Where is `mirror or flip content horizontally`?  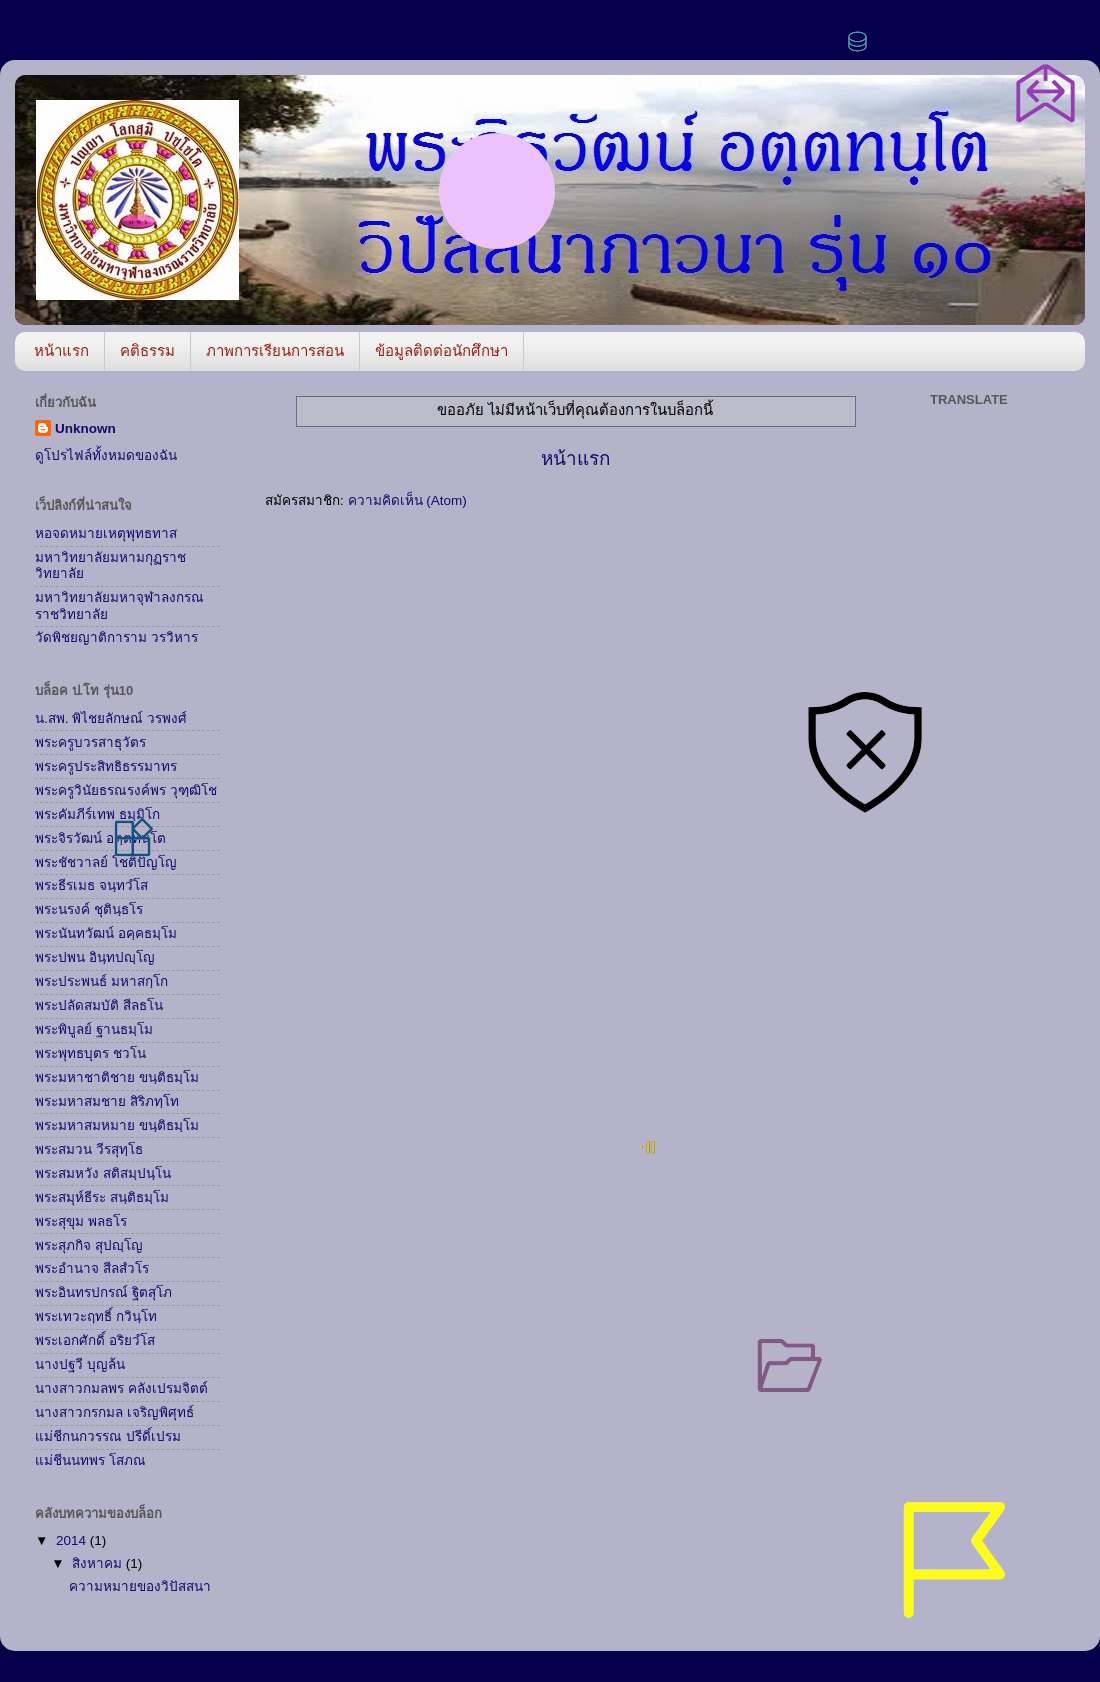 mirror or flip content horizontally is located at coordinates (1045, 93).